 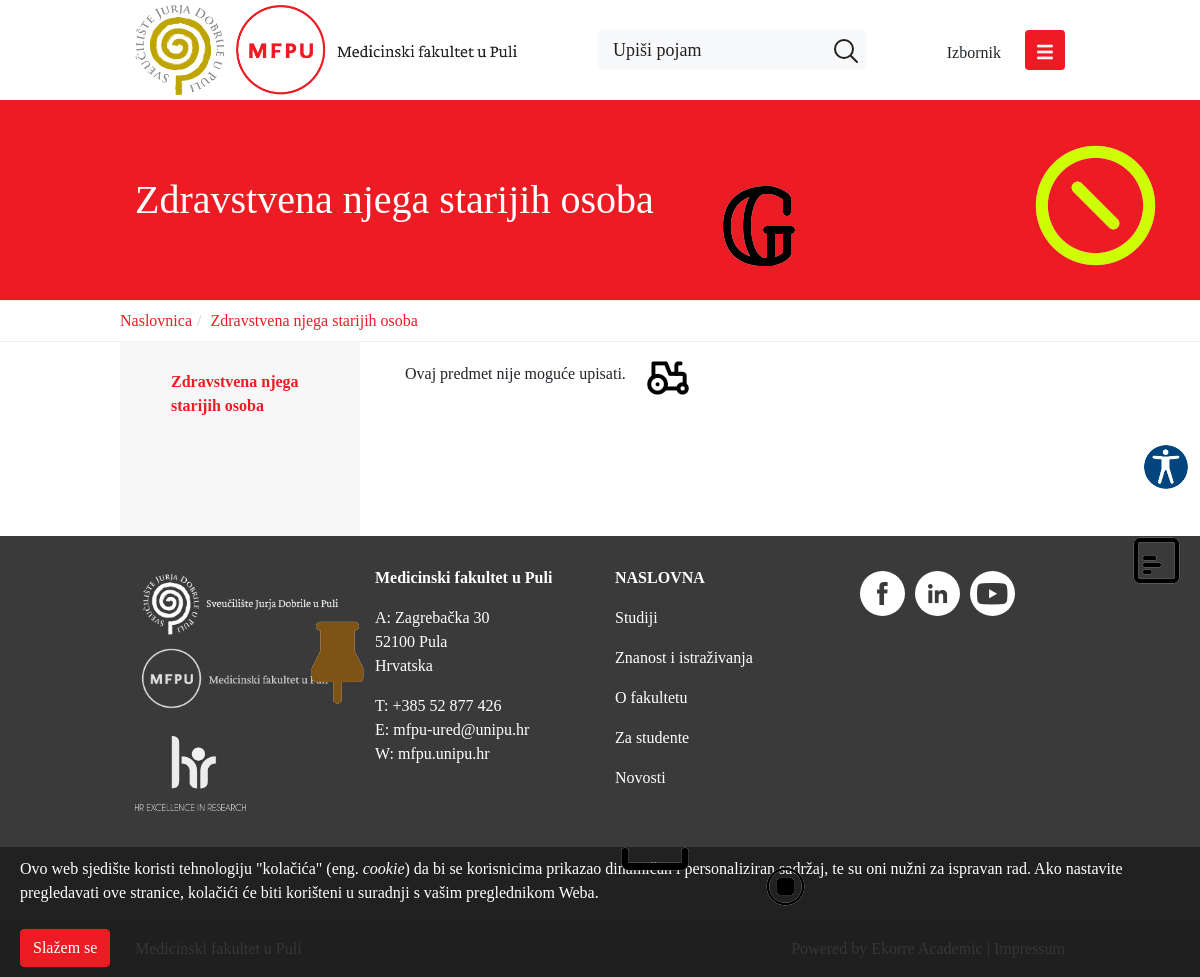 What do you see at coordinates (337, 660) in the screenshot?
I see `pinned item or content` at bounding box center [337, 660].